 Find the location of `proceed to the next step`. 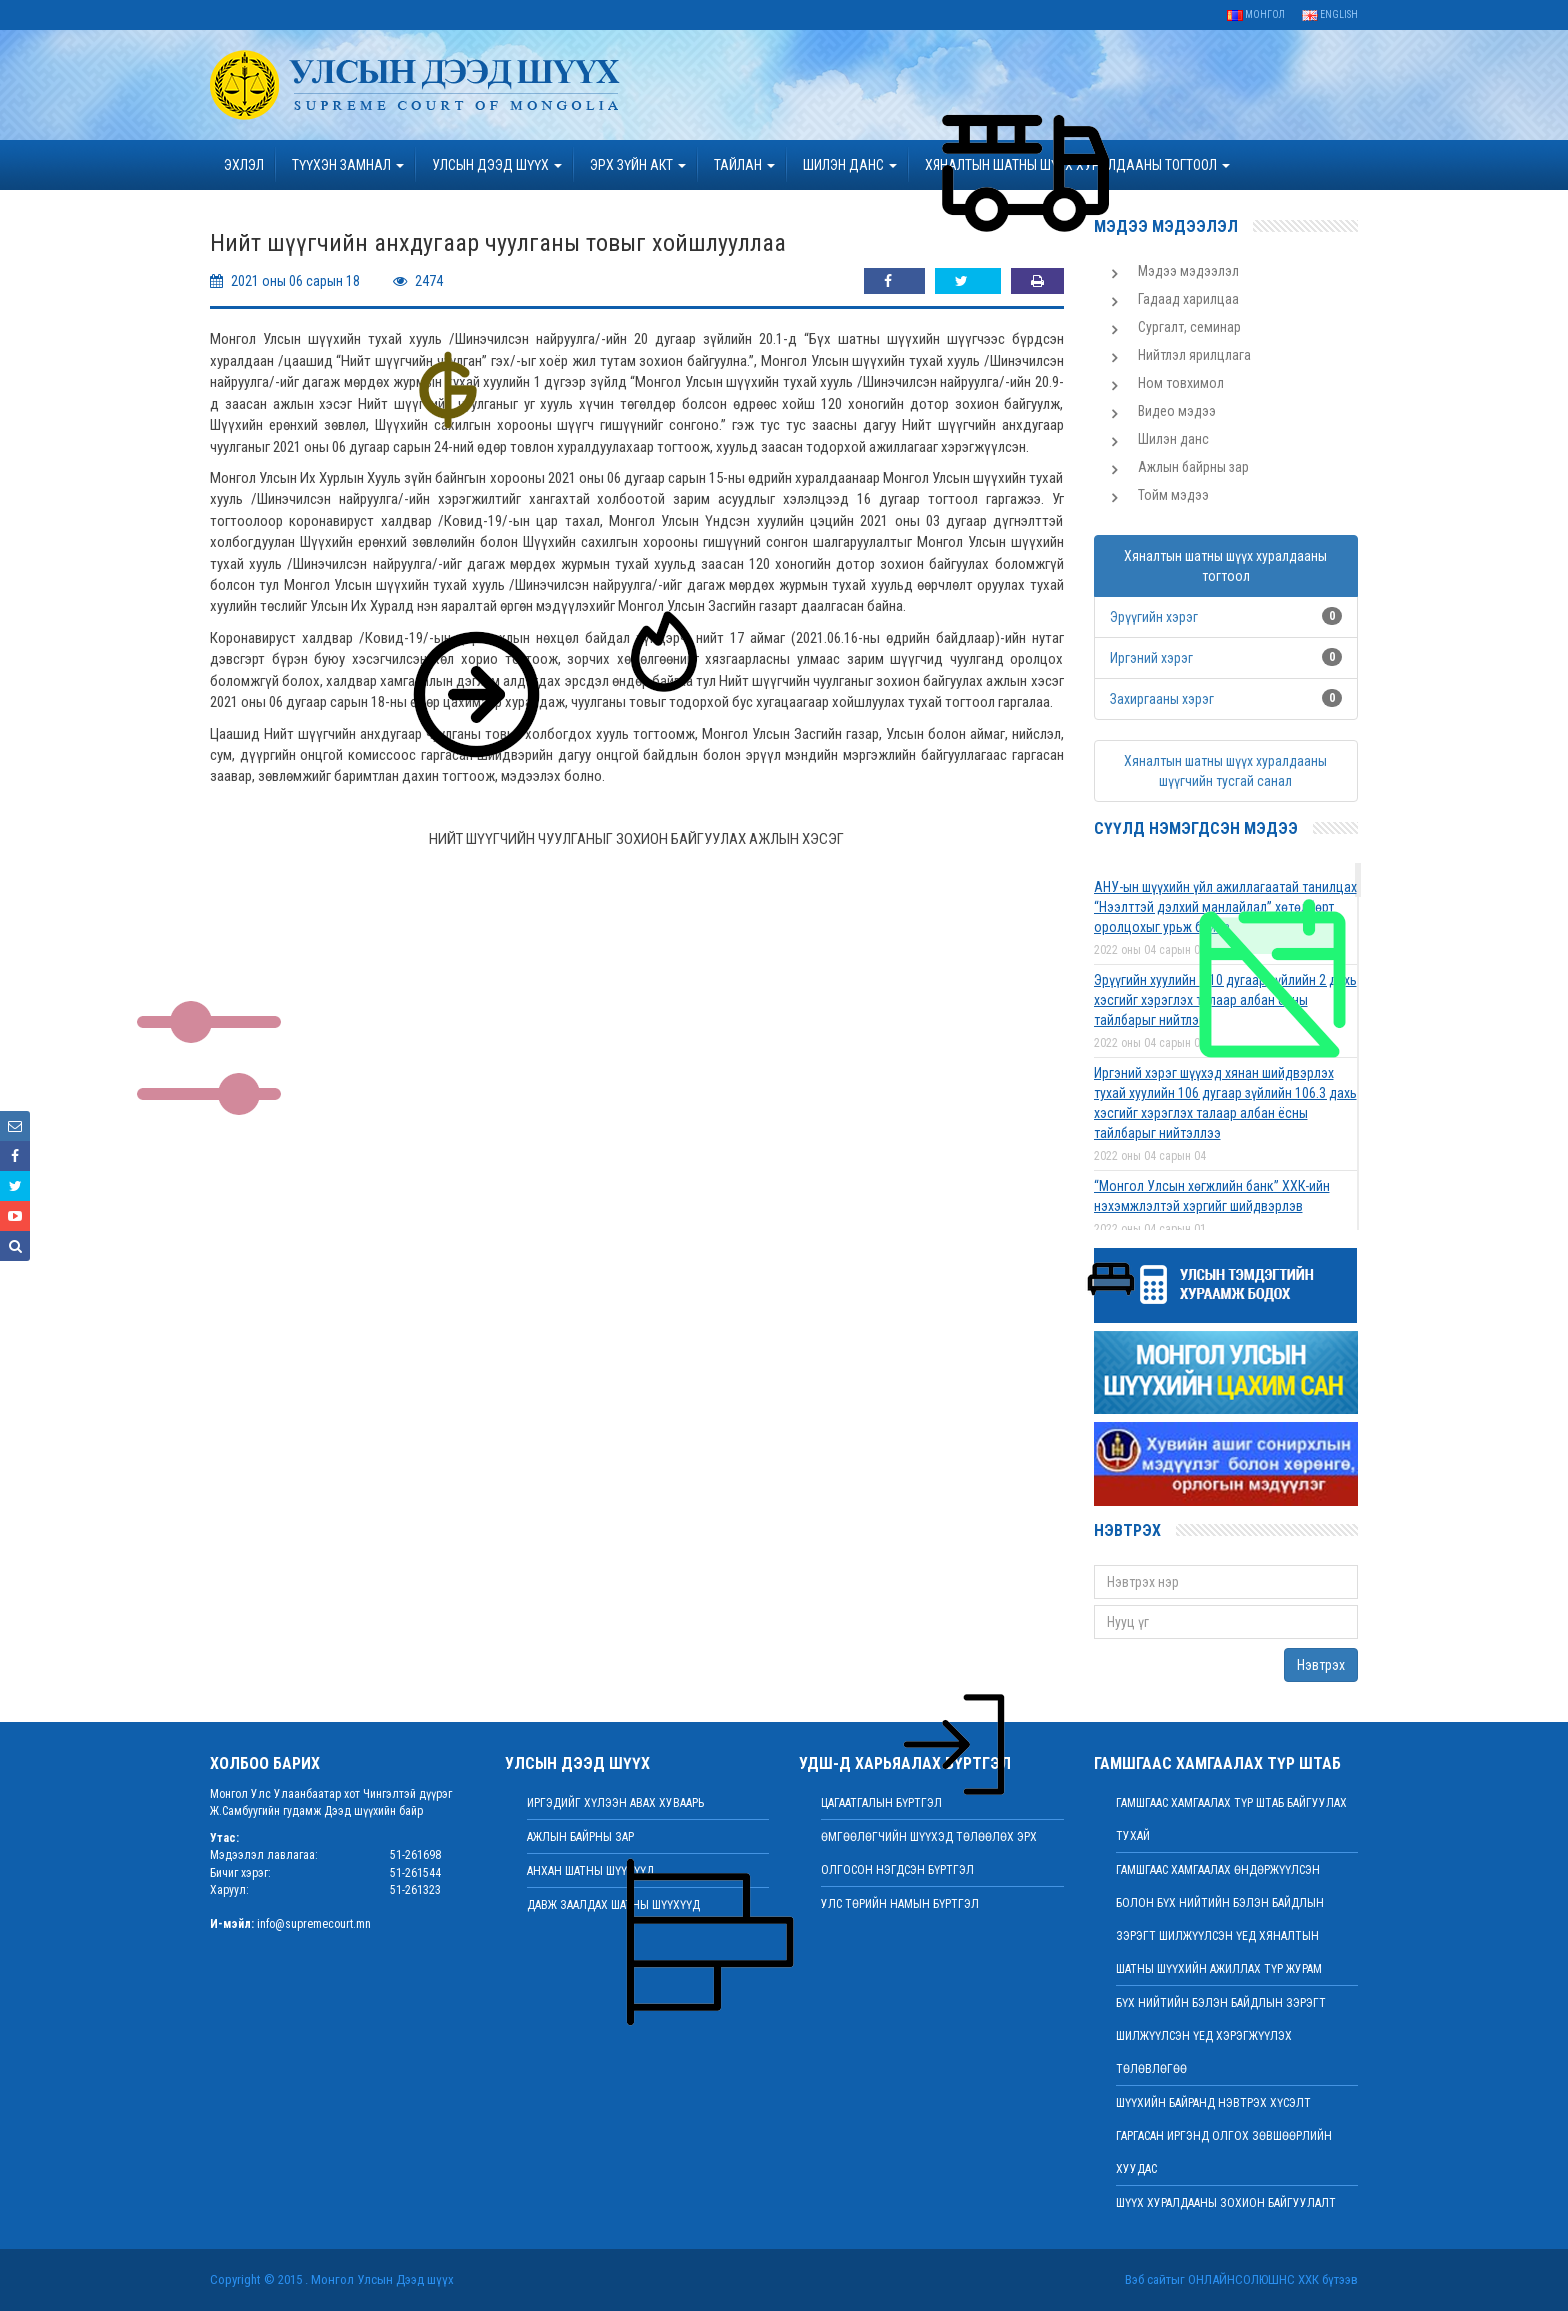

proceed to the next step is located at coordinates (476, 694).